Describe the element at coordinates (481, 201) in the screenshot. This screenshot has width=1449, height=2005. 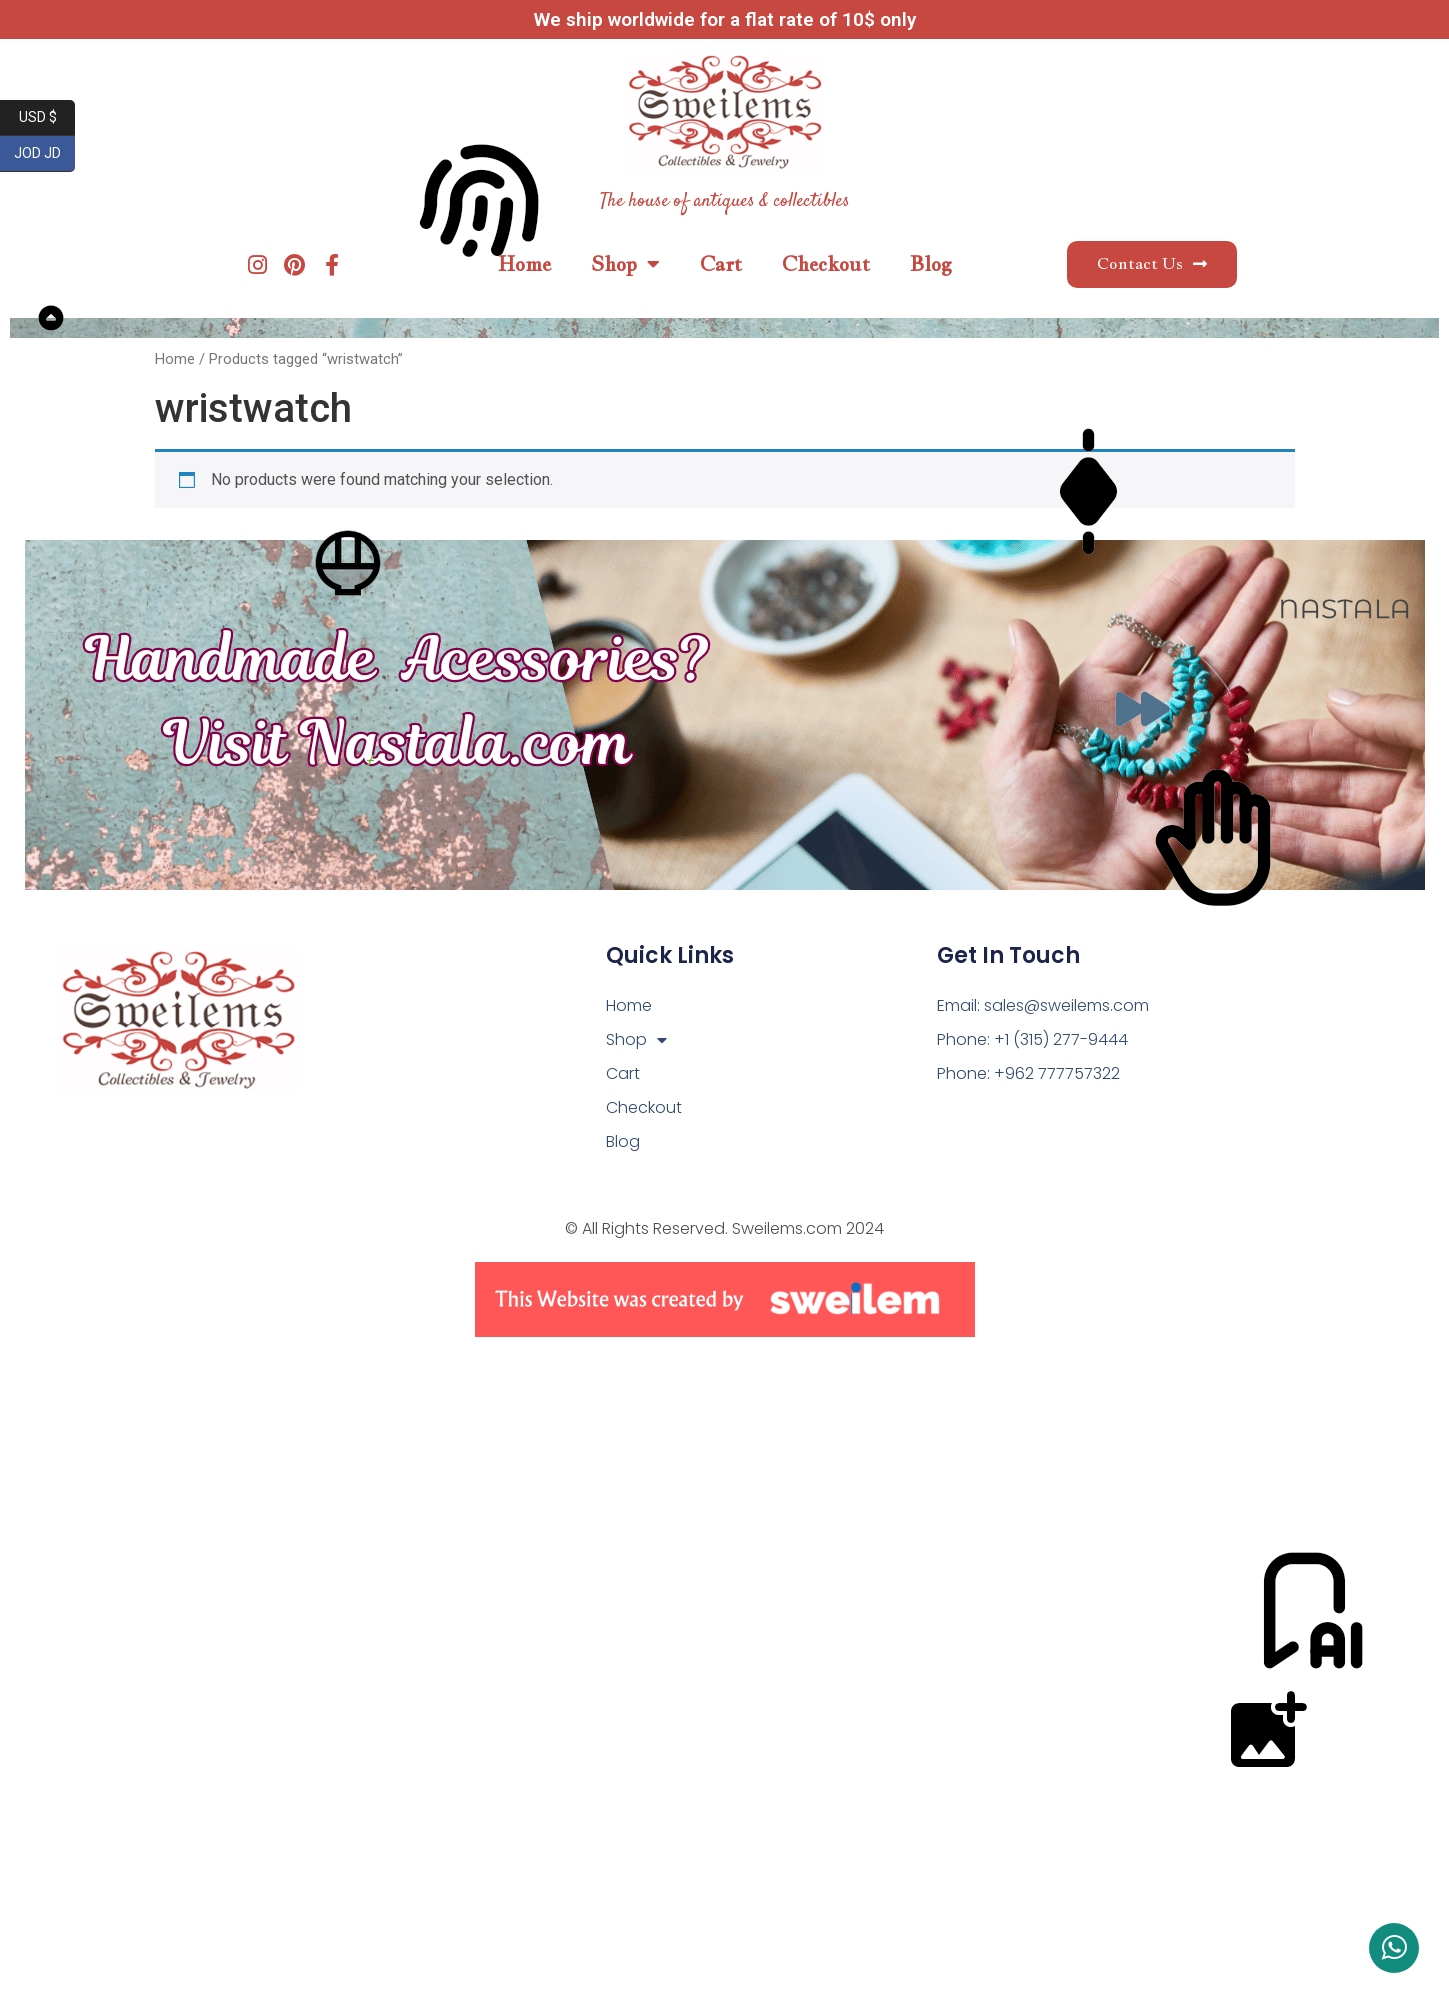
I see `authenticate with fingerprint` at that location.